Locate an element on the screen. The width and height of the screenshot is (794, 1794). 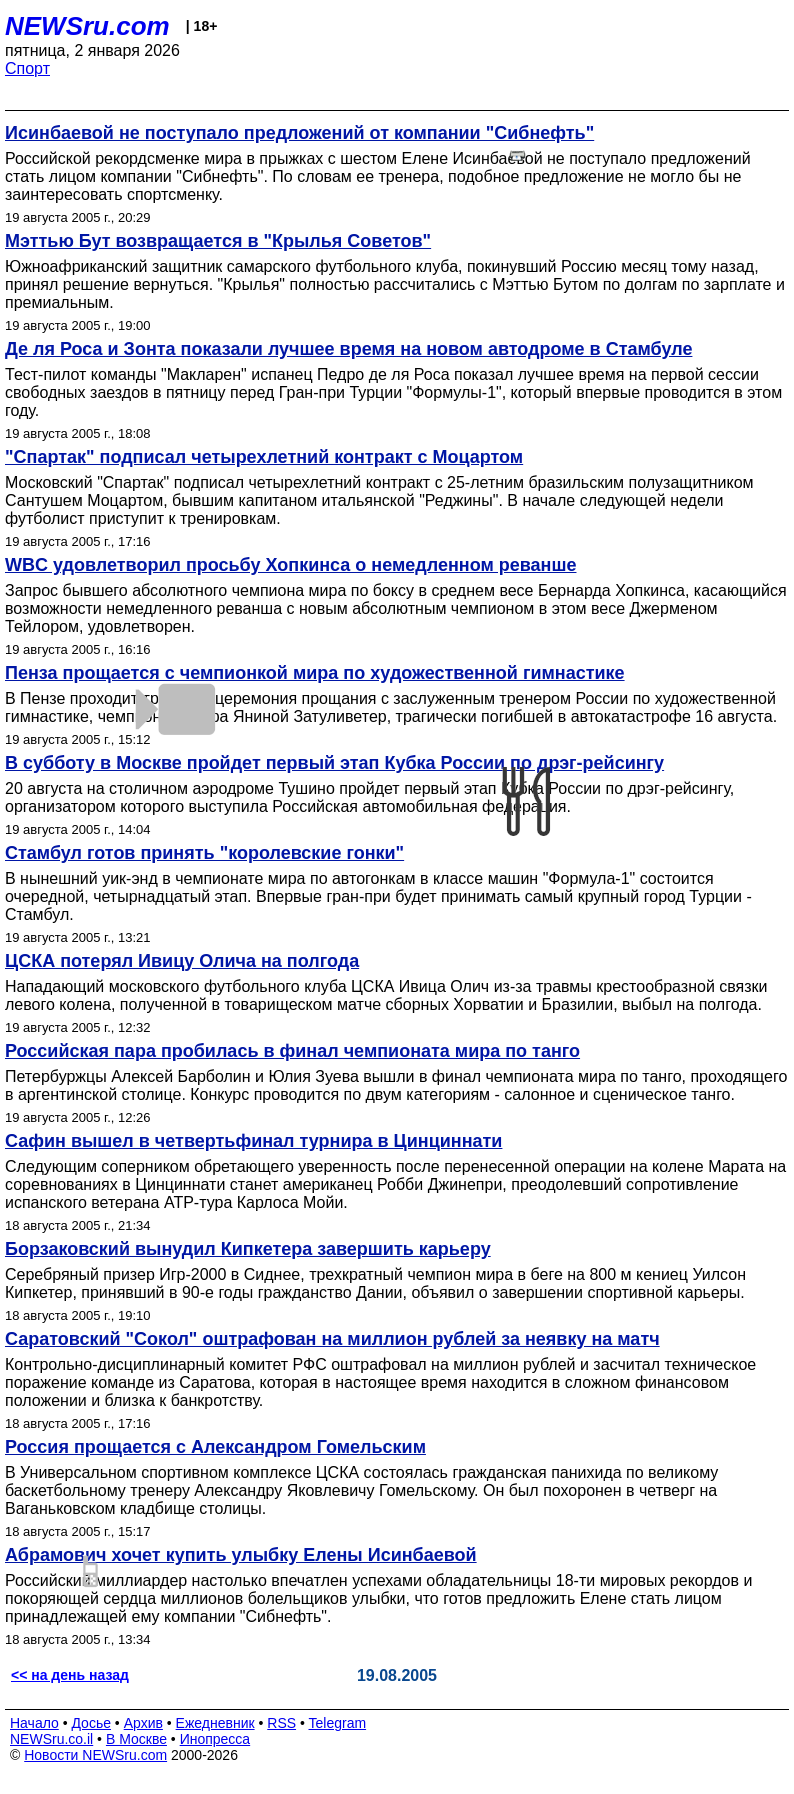
access food and drink emoji category is located at coordinates (528, 801).